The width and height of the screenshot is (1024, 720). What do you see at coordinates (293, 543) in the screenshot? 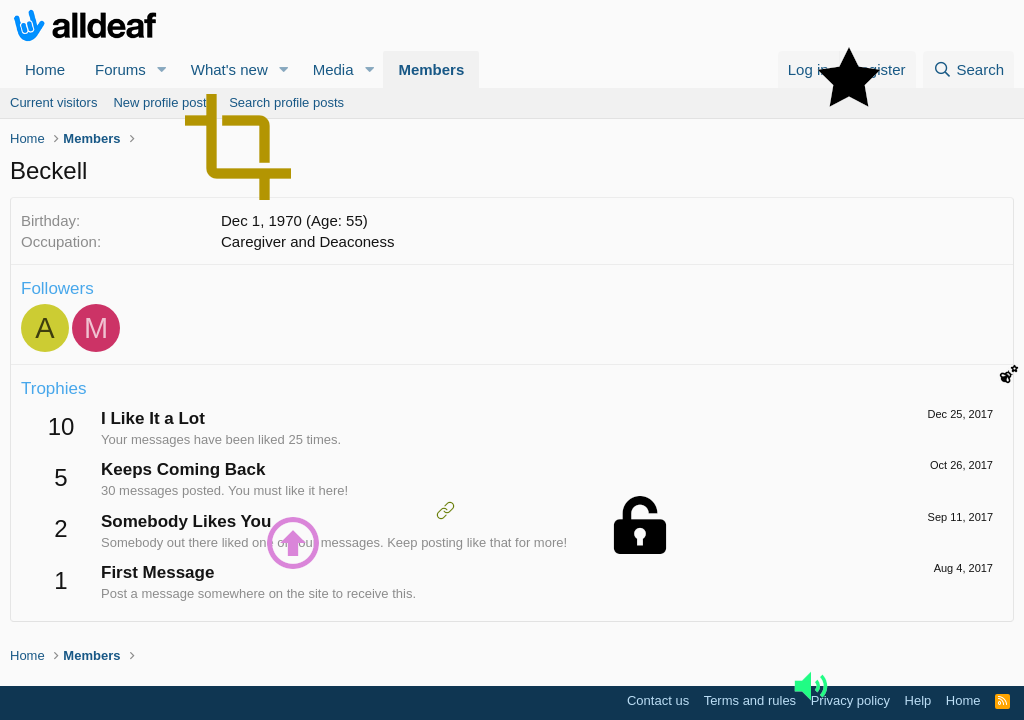
I see `scroll to top of page` at bounding box center [293, 543].